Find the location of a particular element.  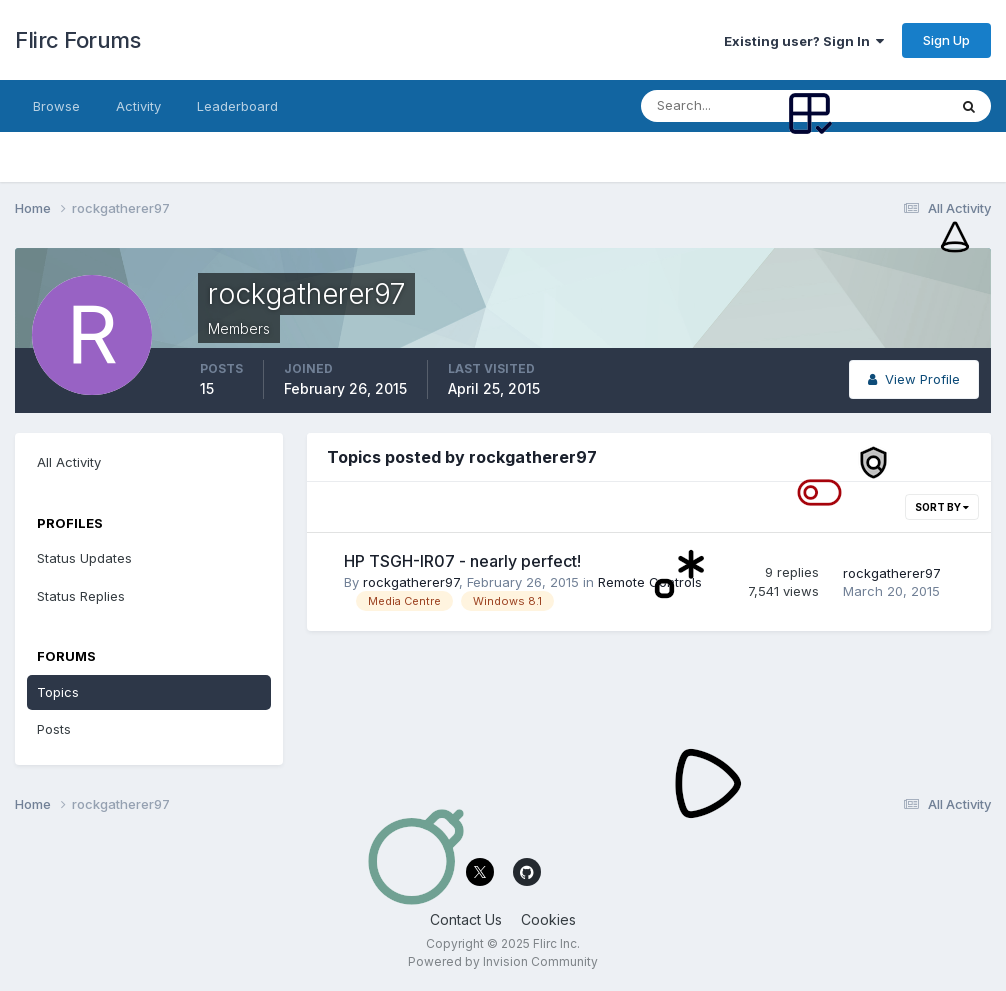

indicates all items in a grid view are selected is located at coordinates (809, 113).